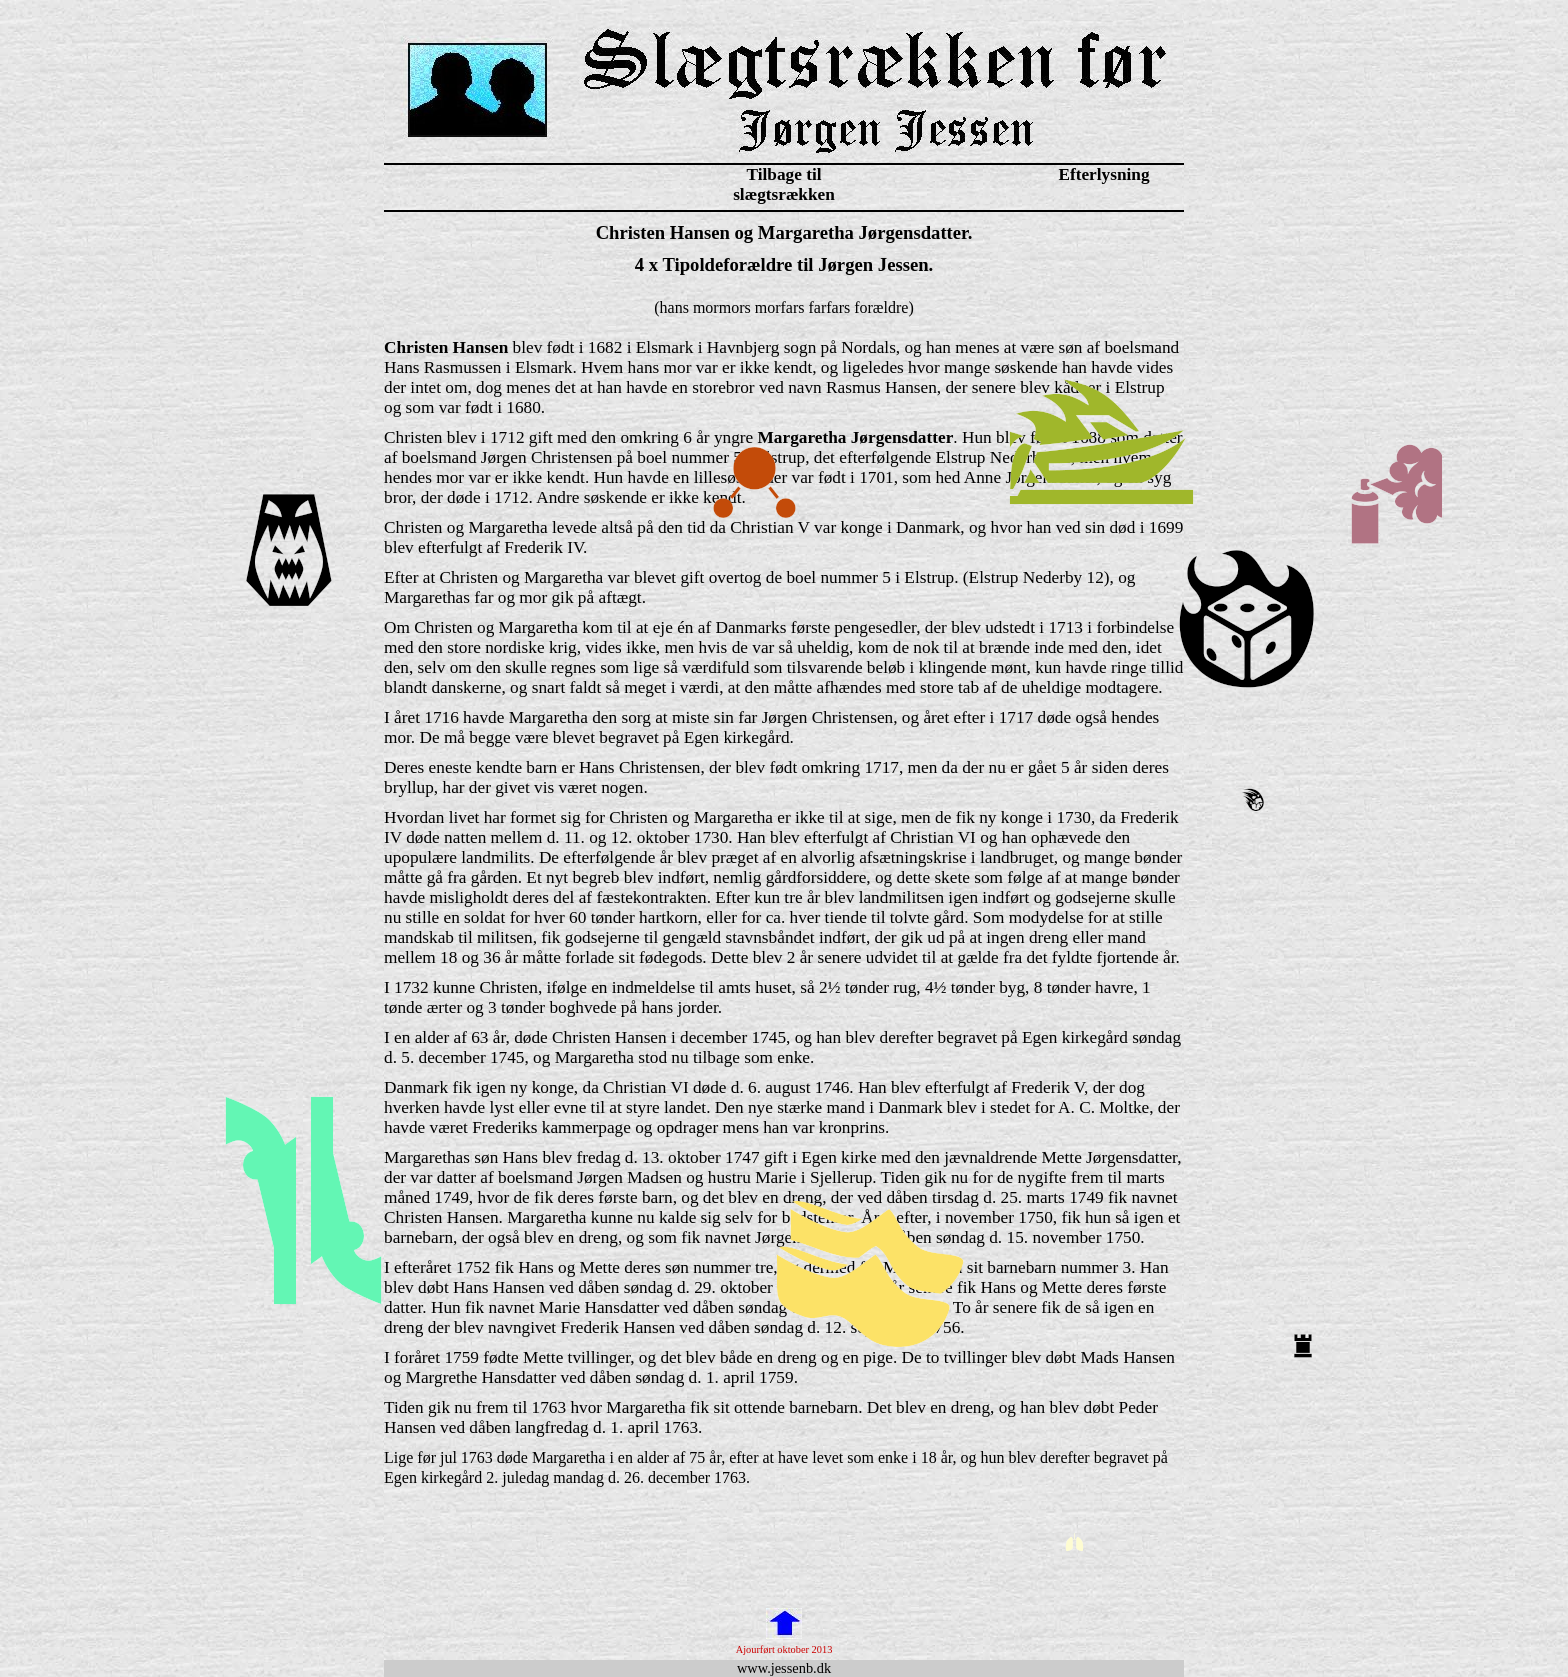 The width and height of the screenshot is (1568, 1677). What do you see at coordinates (1247, 618) in the screenshot?
I see `activate a risky or high-stakes game mode` at bounding box center [1247, 618].